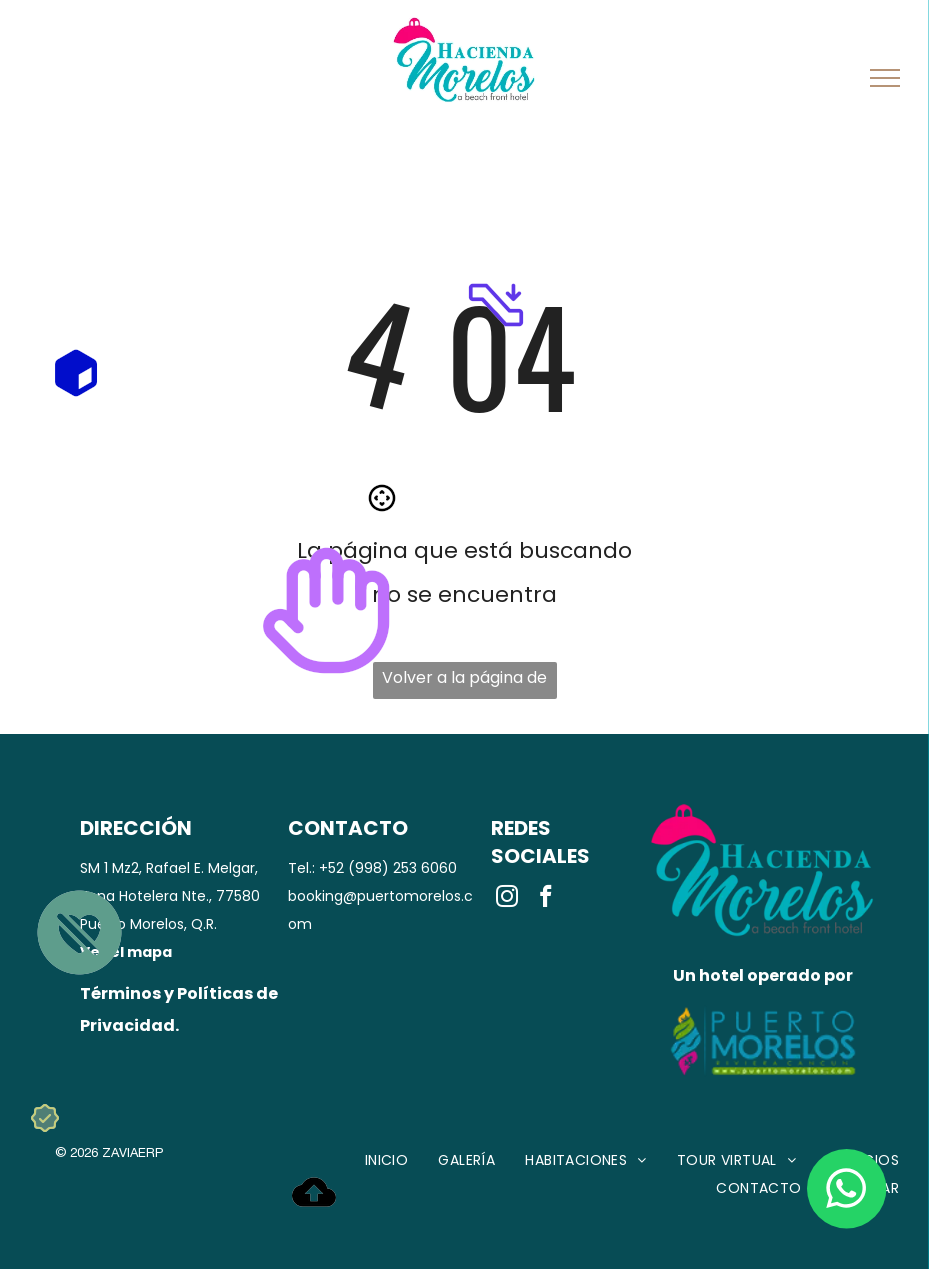 The height and width of the screenshot is (1269, 929). Describe the element at coordinates (45, 1118) in the screenshot. I see `indicates verified or authenticated status` at that location.